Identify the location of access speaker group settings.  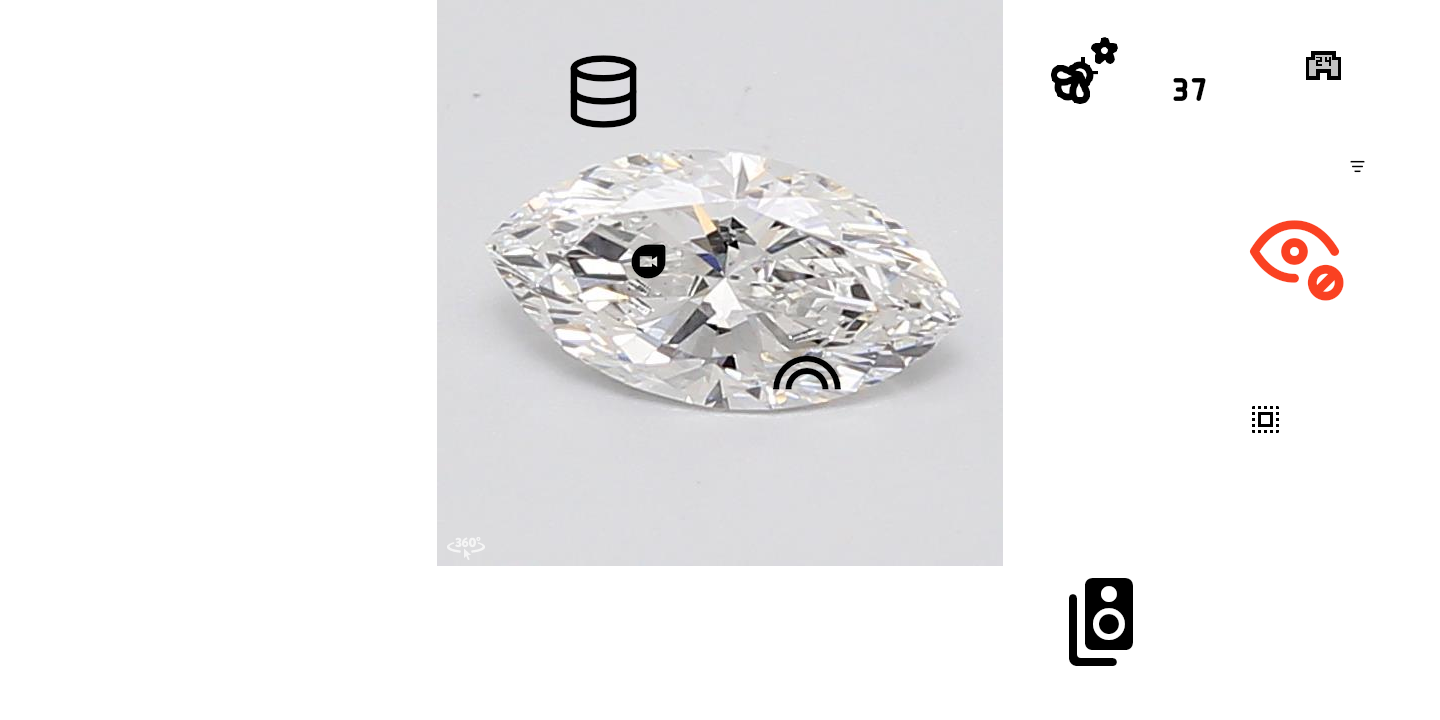
(1101, 622).